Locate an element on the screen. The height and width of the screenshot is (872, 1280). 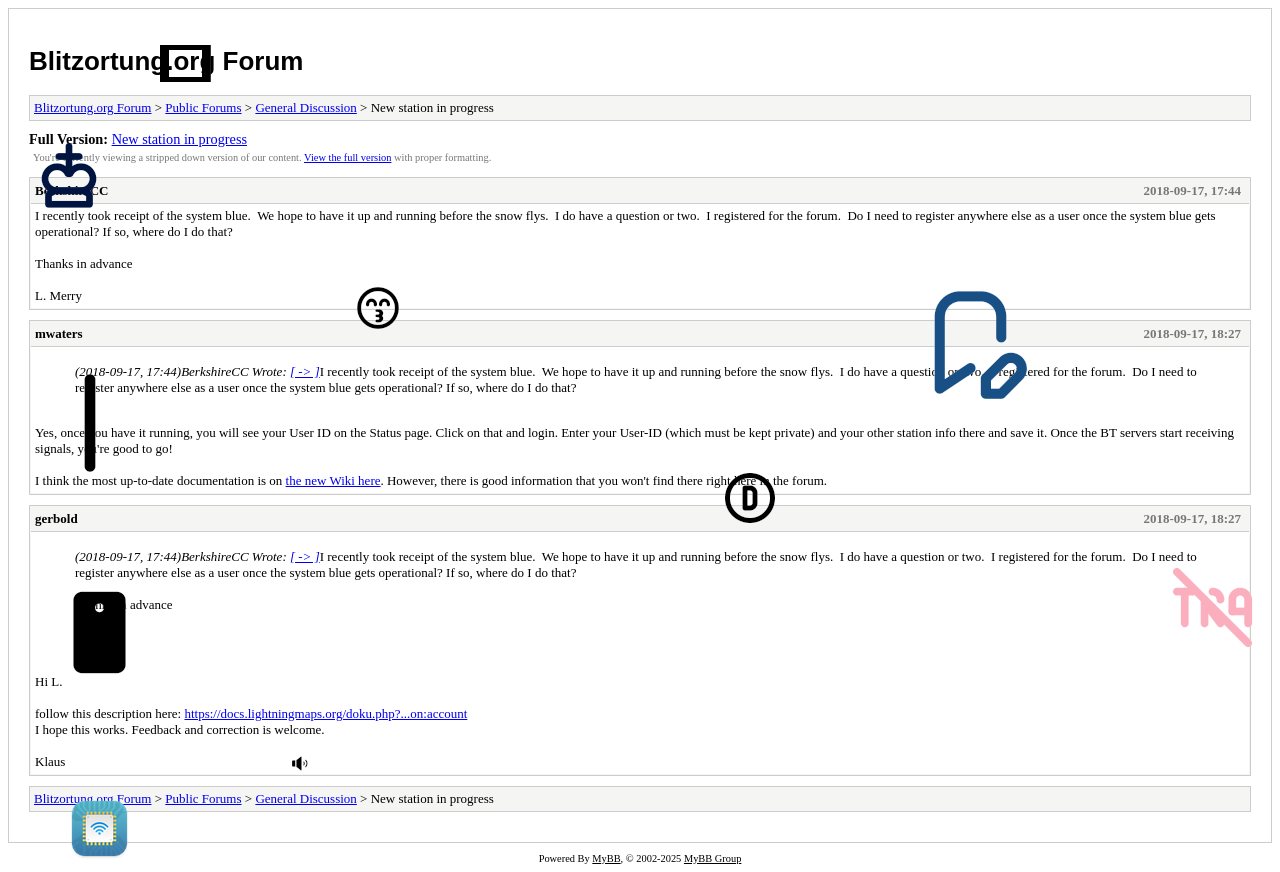
switch to tablet view or layout is located at coordinates (185, 63).